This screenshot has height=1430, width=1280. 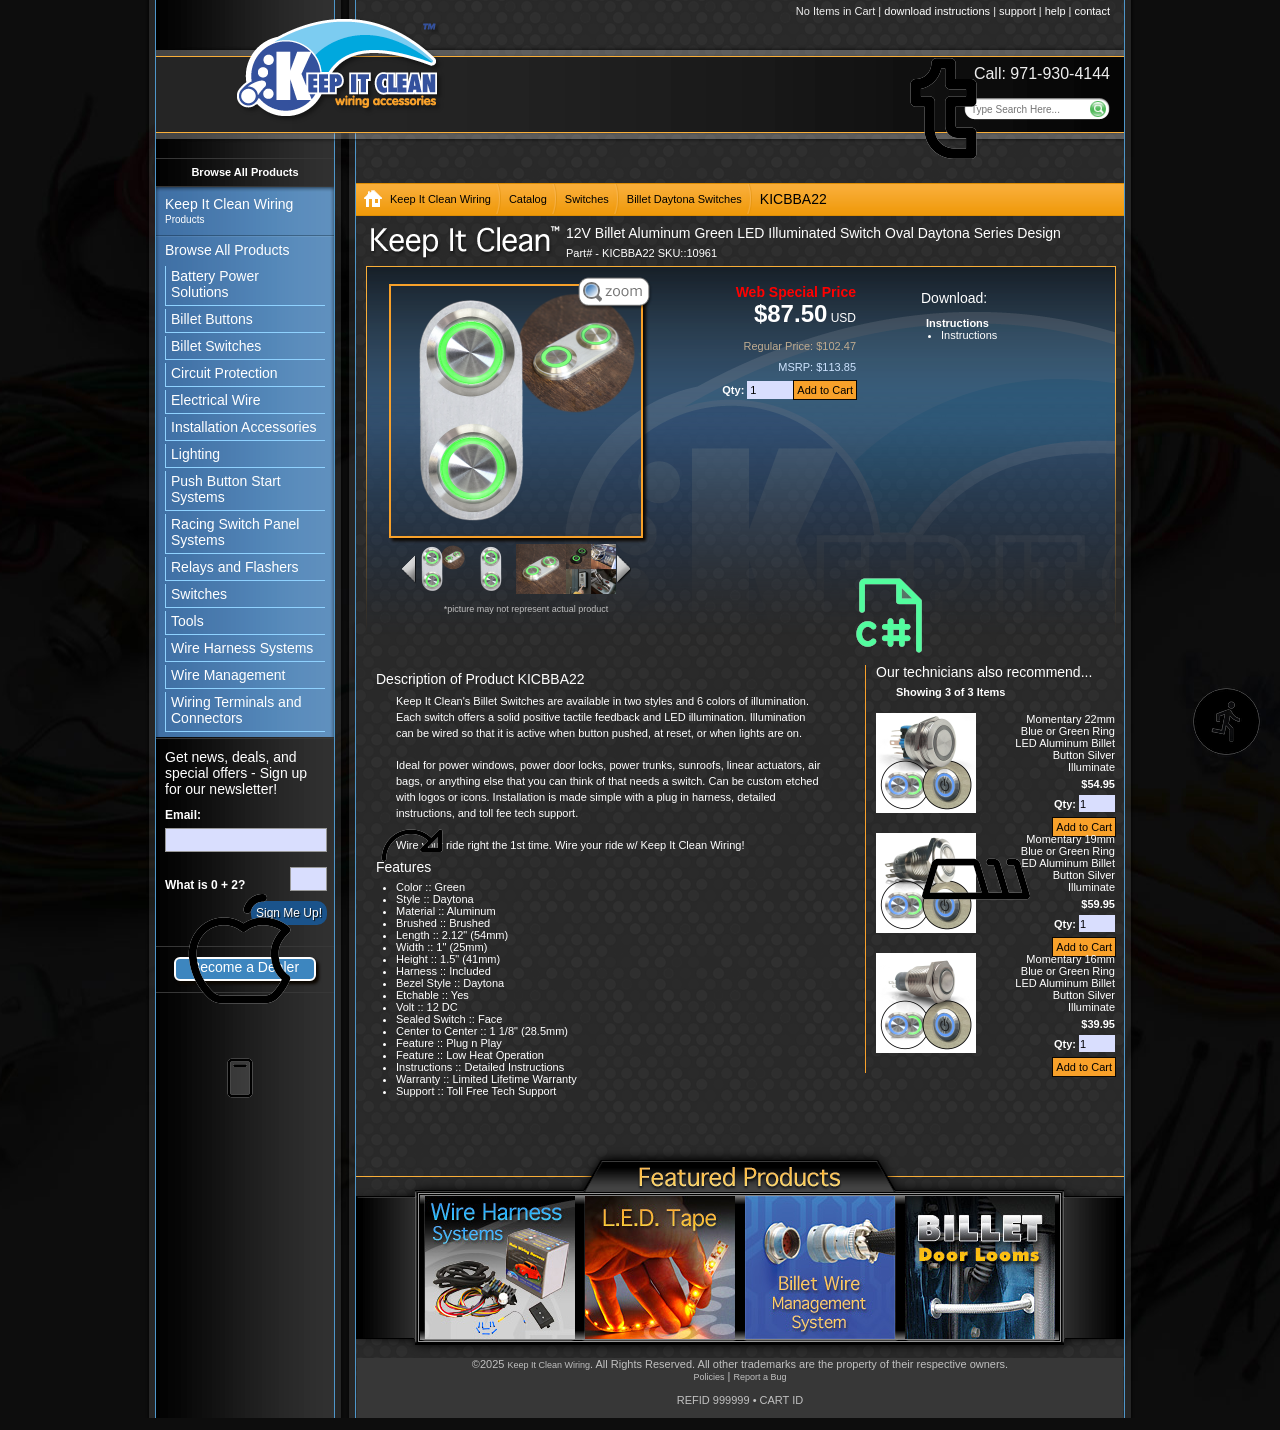 What do you see at coordinates (243, 956) in the screenshot?
I see `sign in with Apple` at bounding box center [243, 956].